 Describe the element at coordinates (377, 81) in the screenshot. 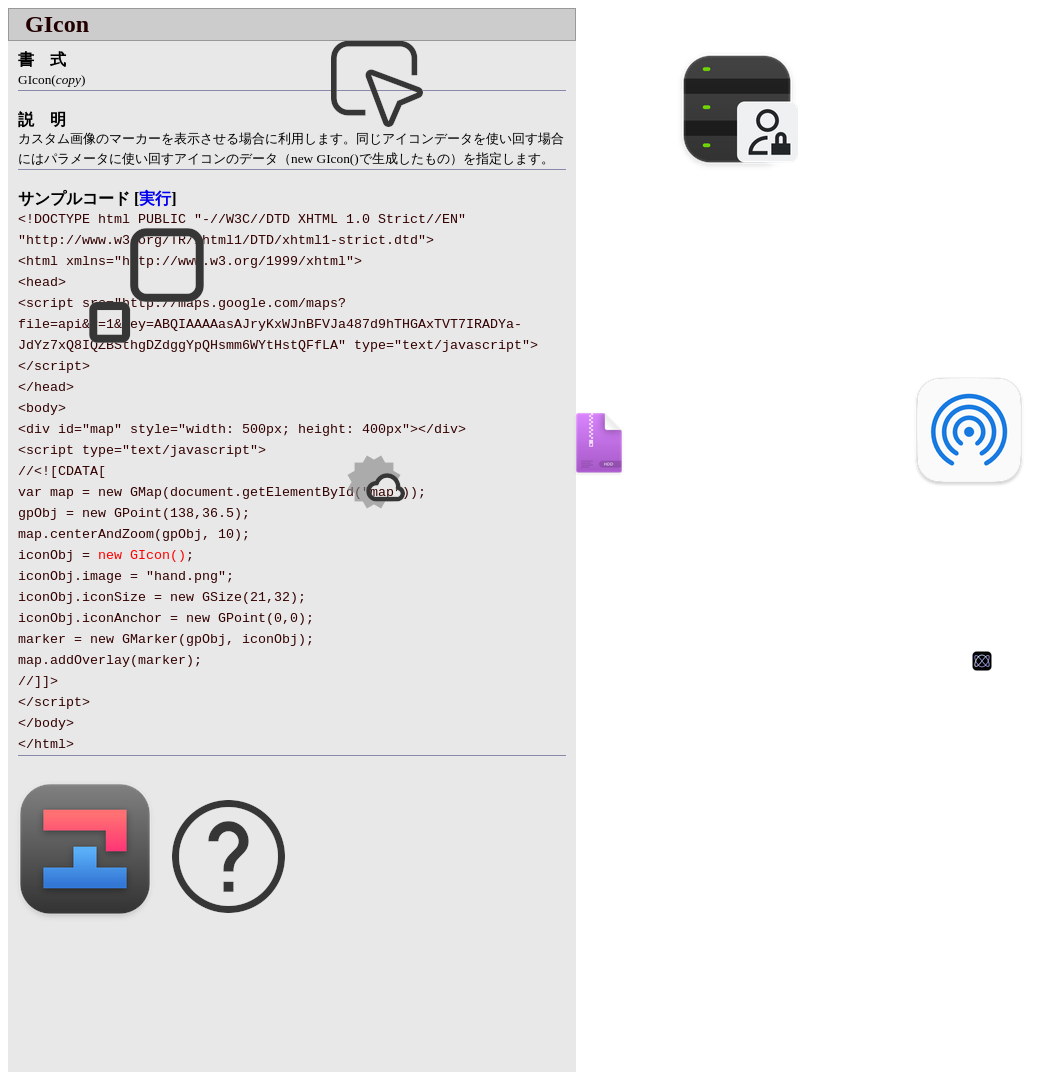

I see `access pointer and cursor accessibility settings` at that location.